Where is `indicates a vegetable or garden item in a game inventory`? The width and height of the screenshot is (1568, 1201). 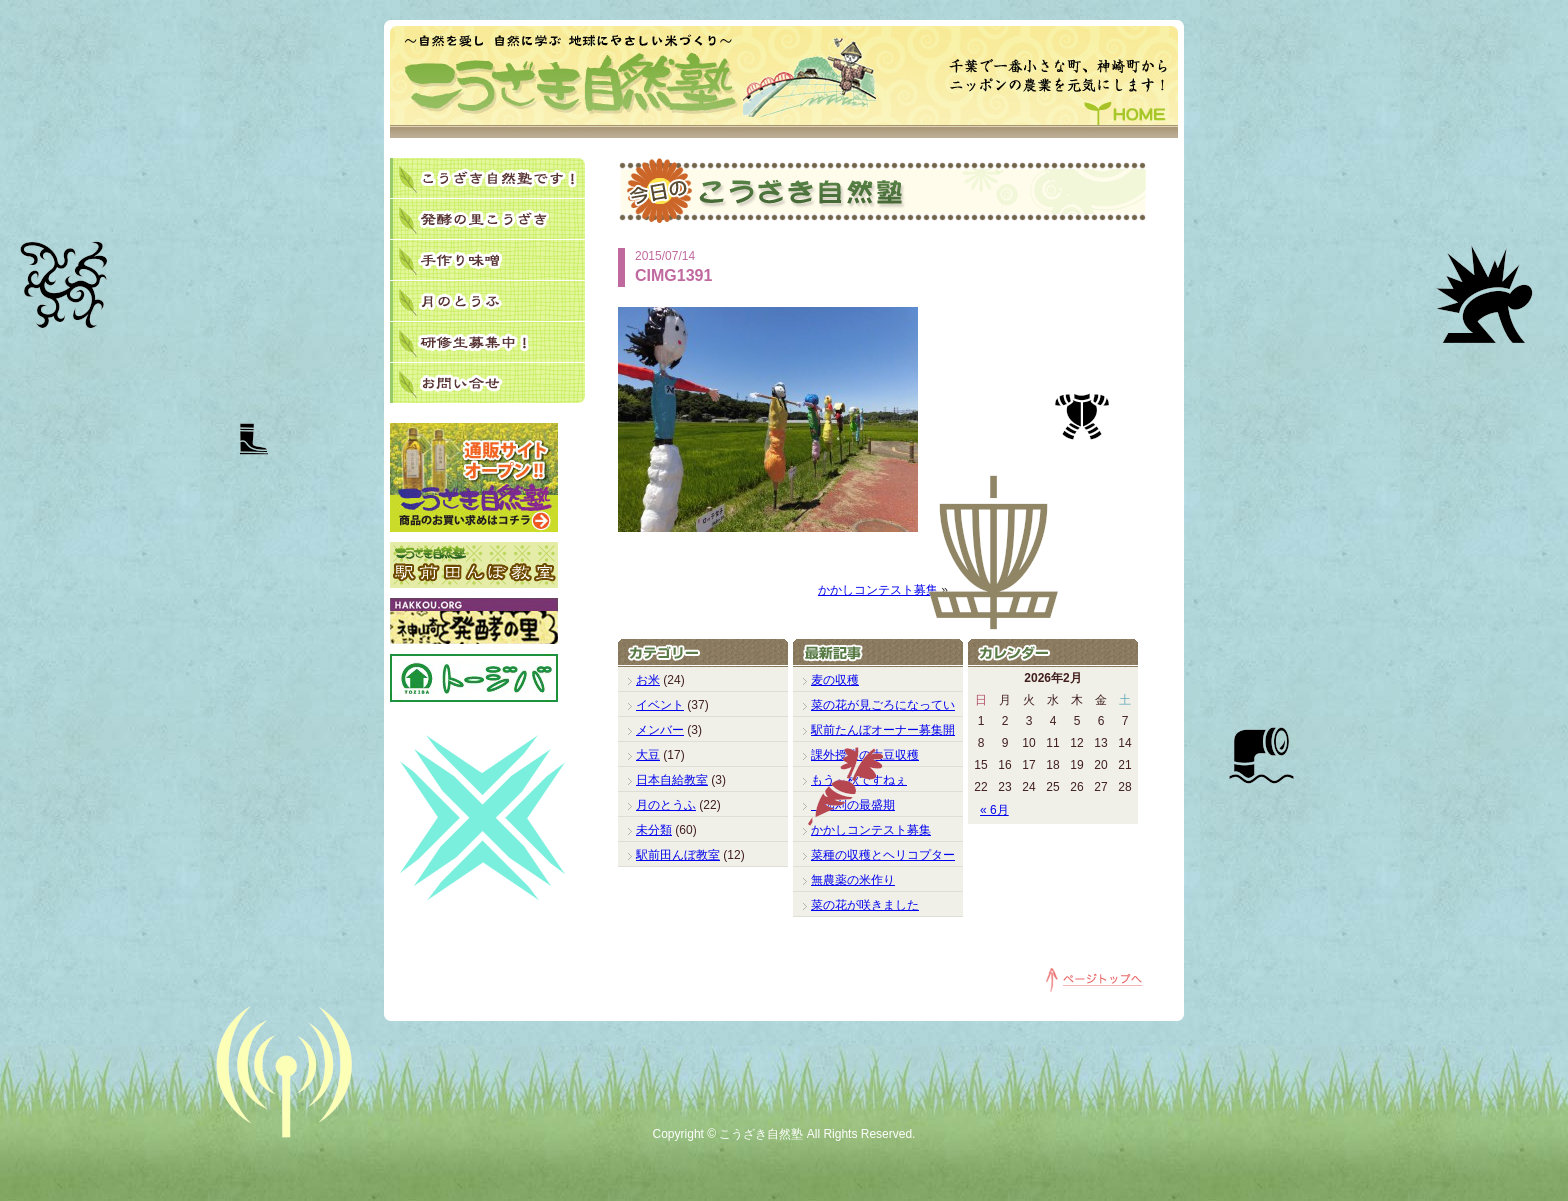
indicates a vegetable or garden item in a game inventory is located at coordinates (845, 786).